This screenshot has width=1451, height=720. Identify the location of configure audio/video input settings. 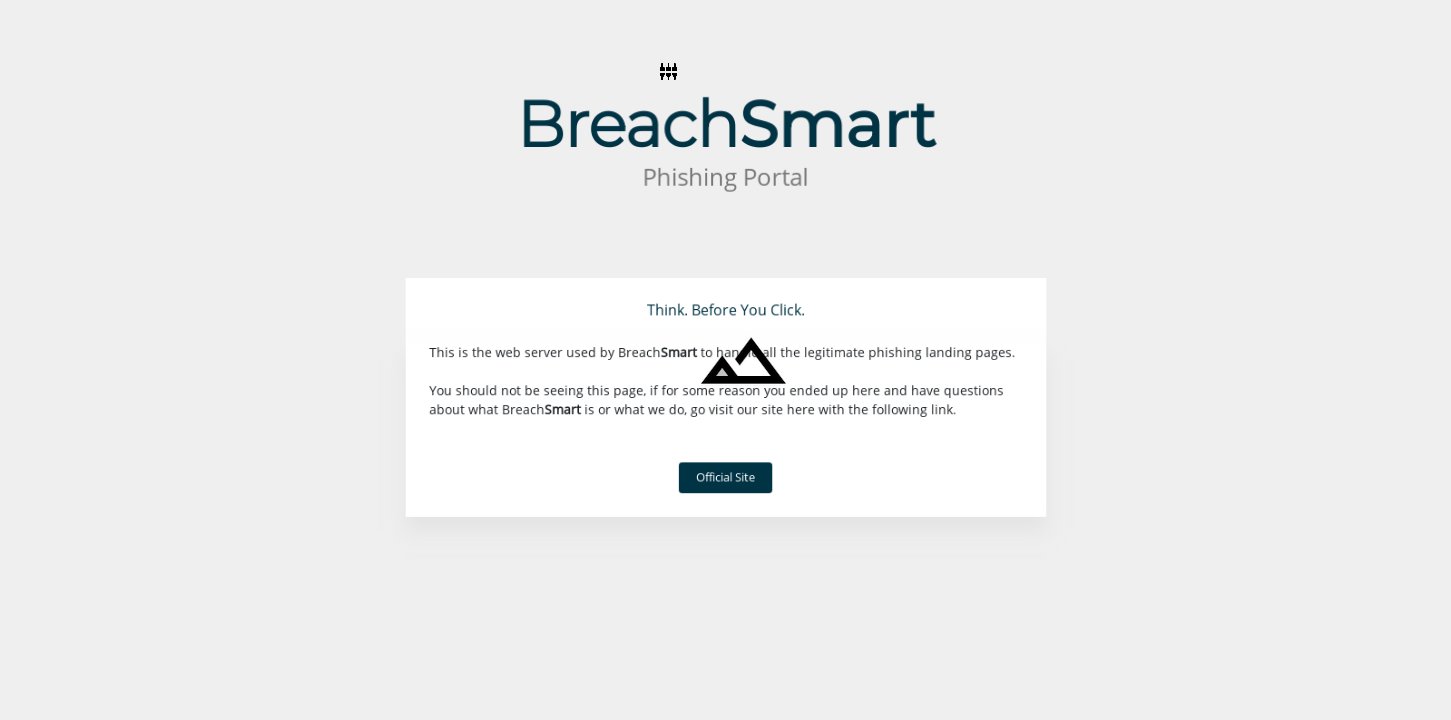
(668, 71).